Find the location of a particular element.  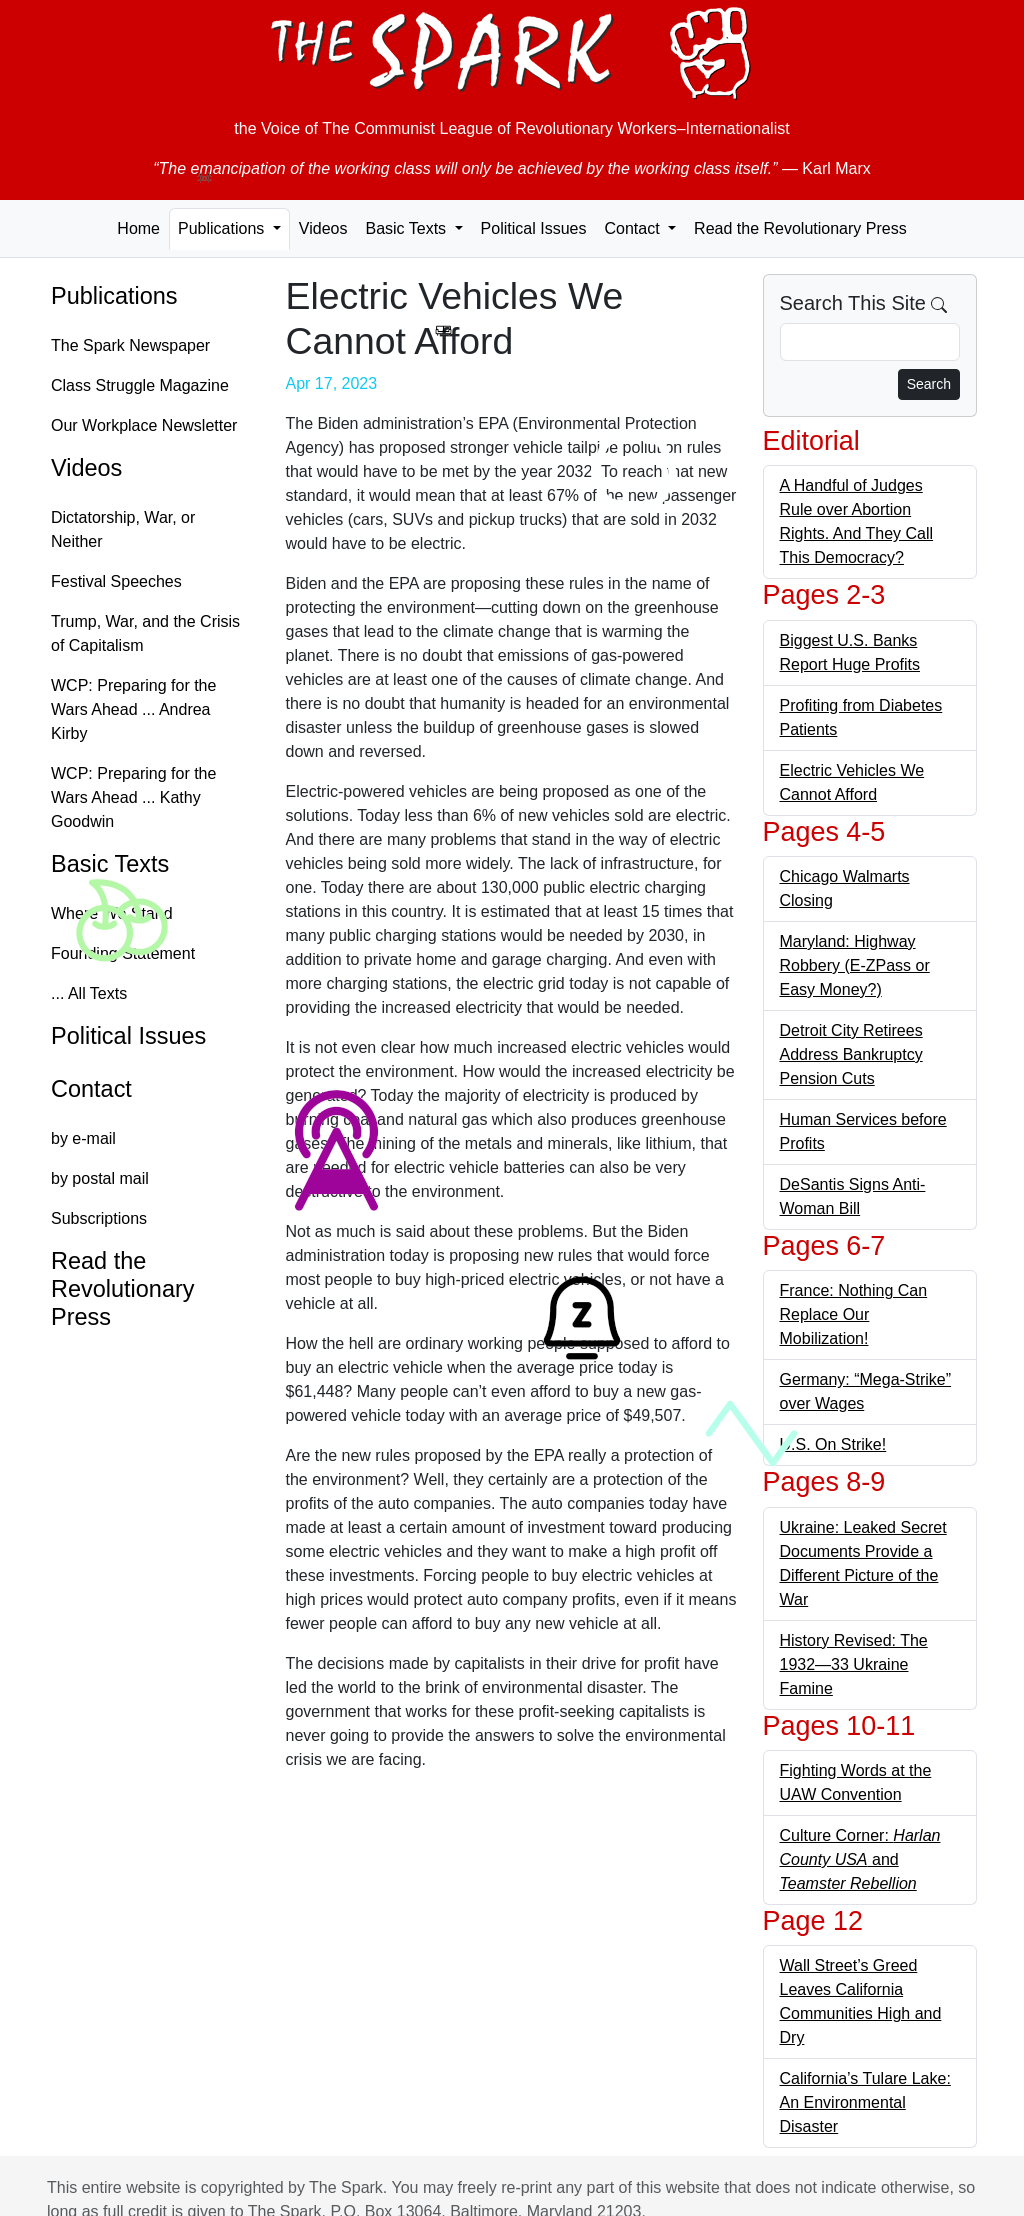

mute or snooze notifications is located at coordinates (582, 1318).